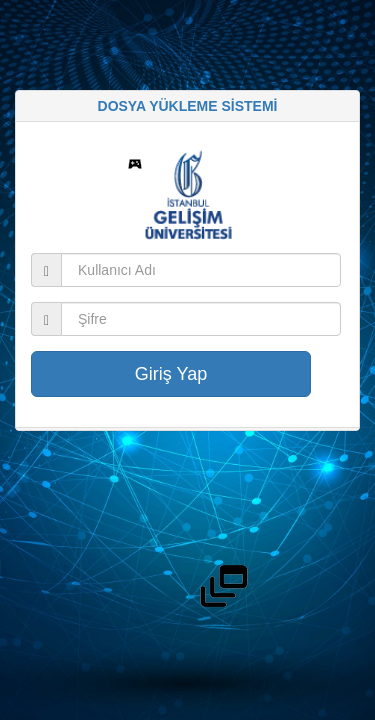 The image size is (375, 720). Describe the element at coordinates (135, 164) in the screenshot. I see `access gaming or esports features` at that location.